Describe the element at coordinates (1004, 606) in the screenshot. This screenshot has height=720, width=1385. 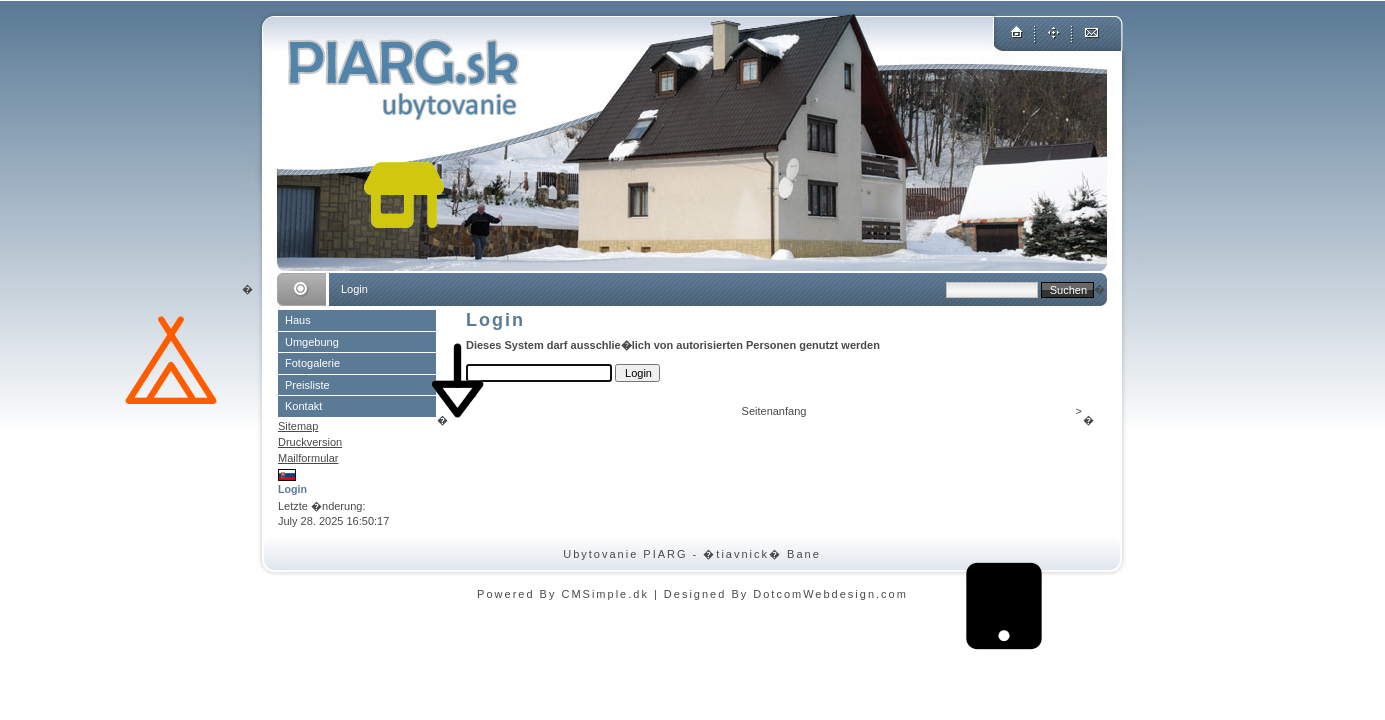
I see `tablet device with home button` at that location.